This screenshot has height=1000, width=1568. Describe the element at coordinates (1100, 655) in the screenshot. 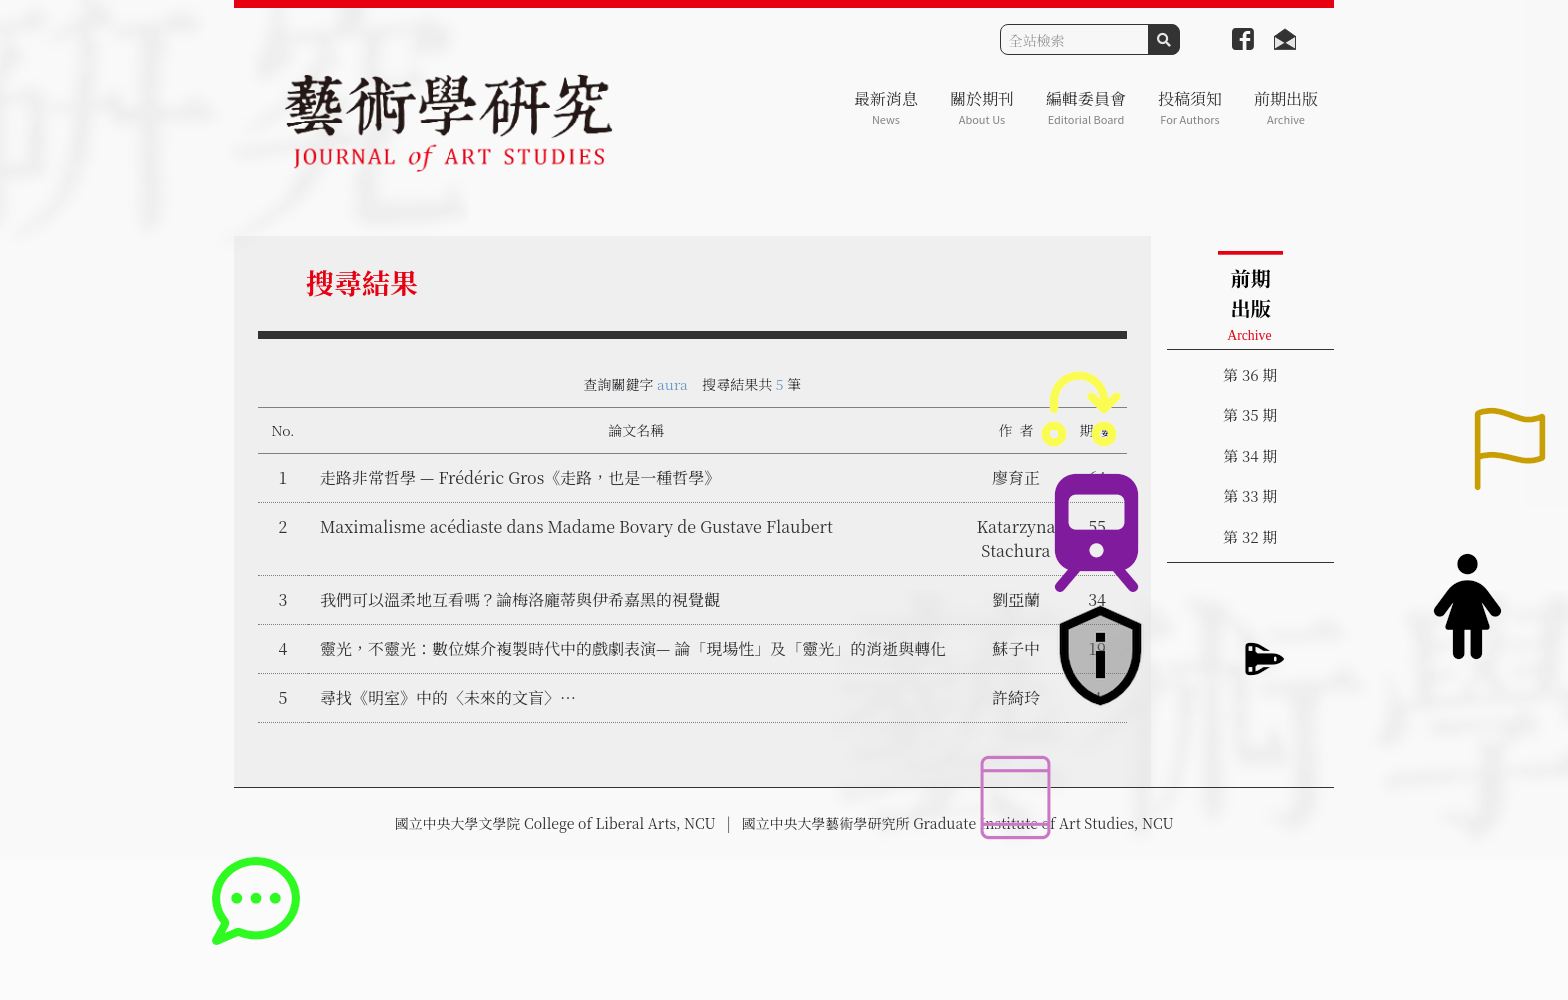

I see `view privacy policy or information` at that location.